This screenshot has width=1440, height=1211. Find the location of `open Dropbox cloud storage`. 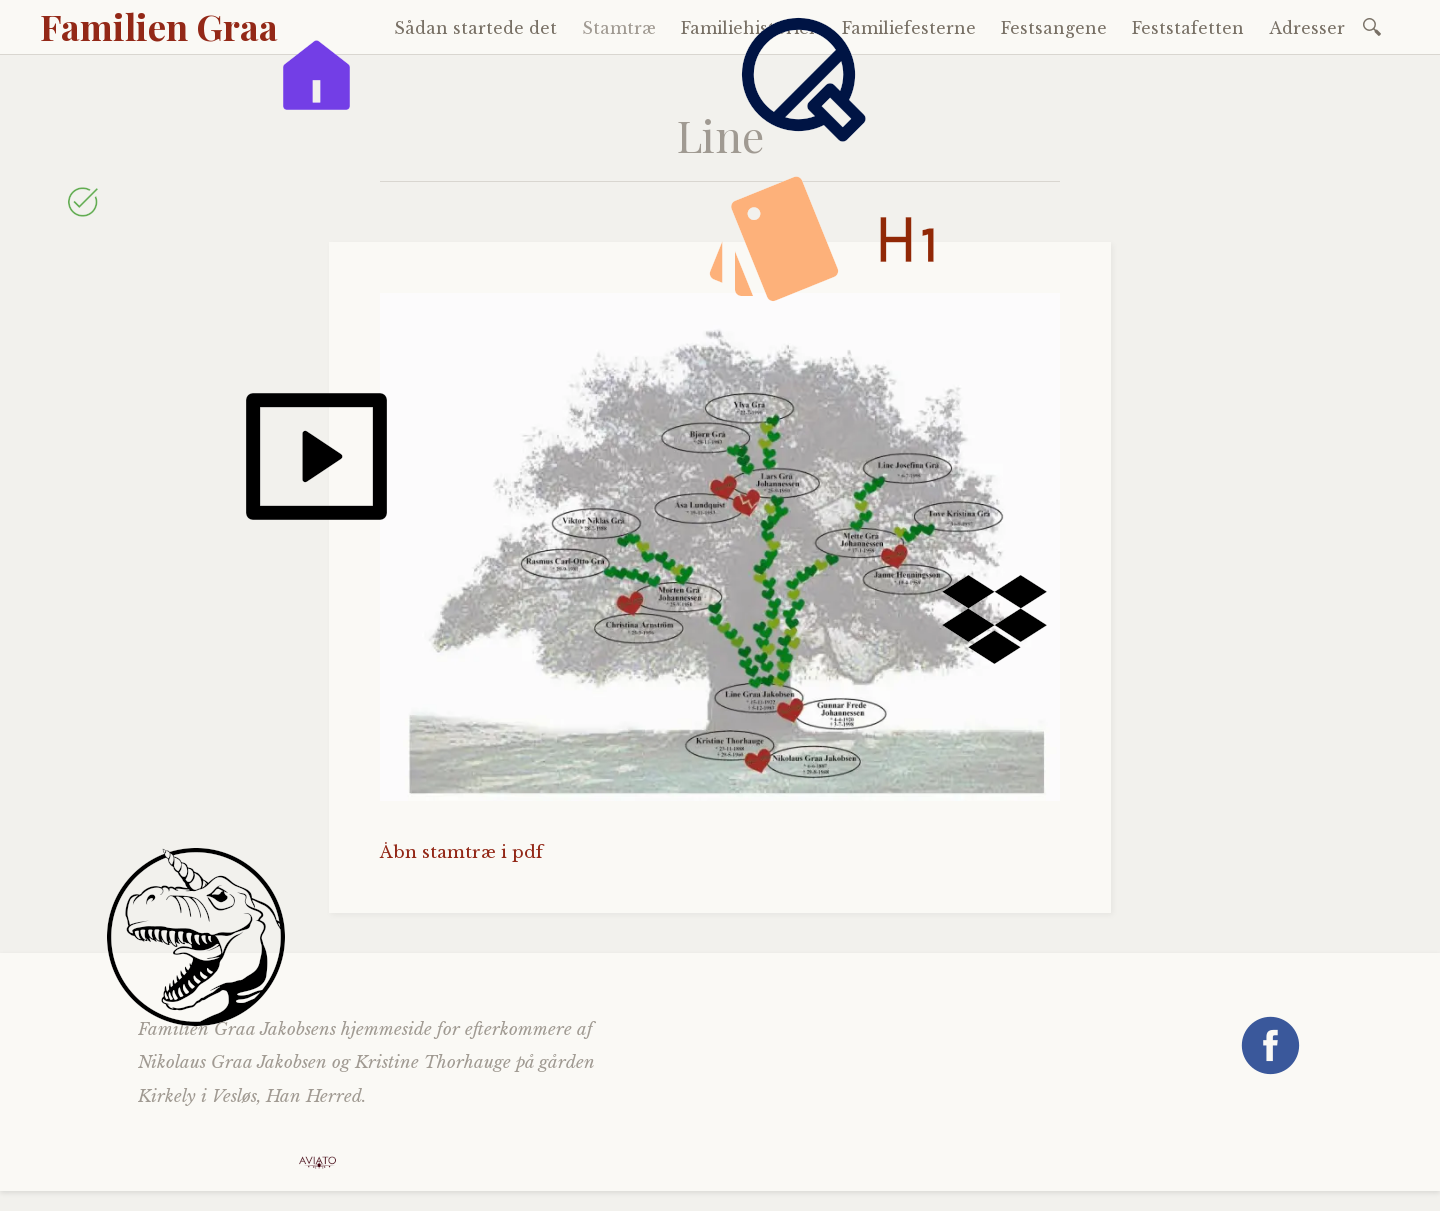

open Dropbox cloud storage is located at coordinates (994, 619).